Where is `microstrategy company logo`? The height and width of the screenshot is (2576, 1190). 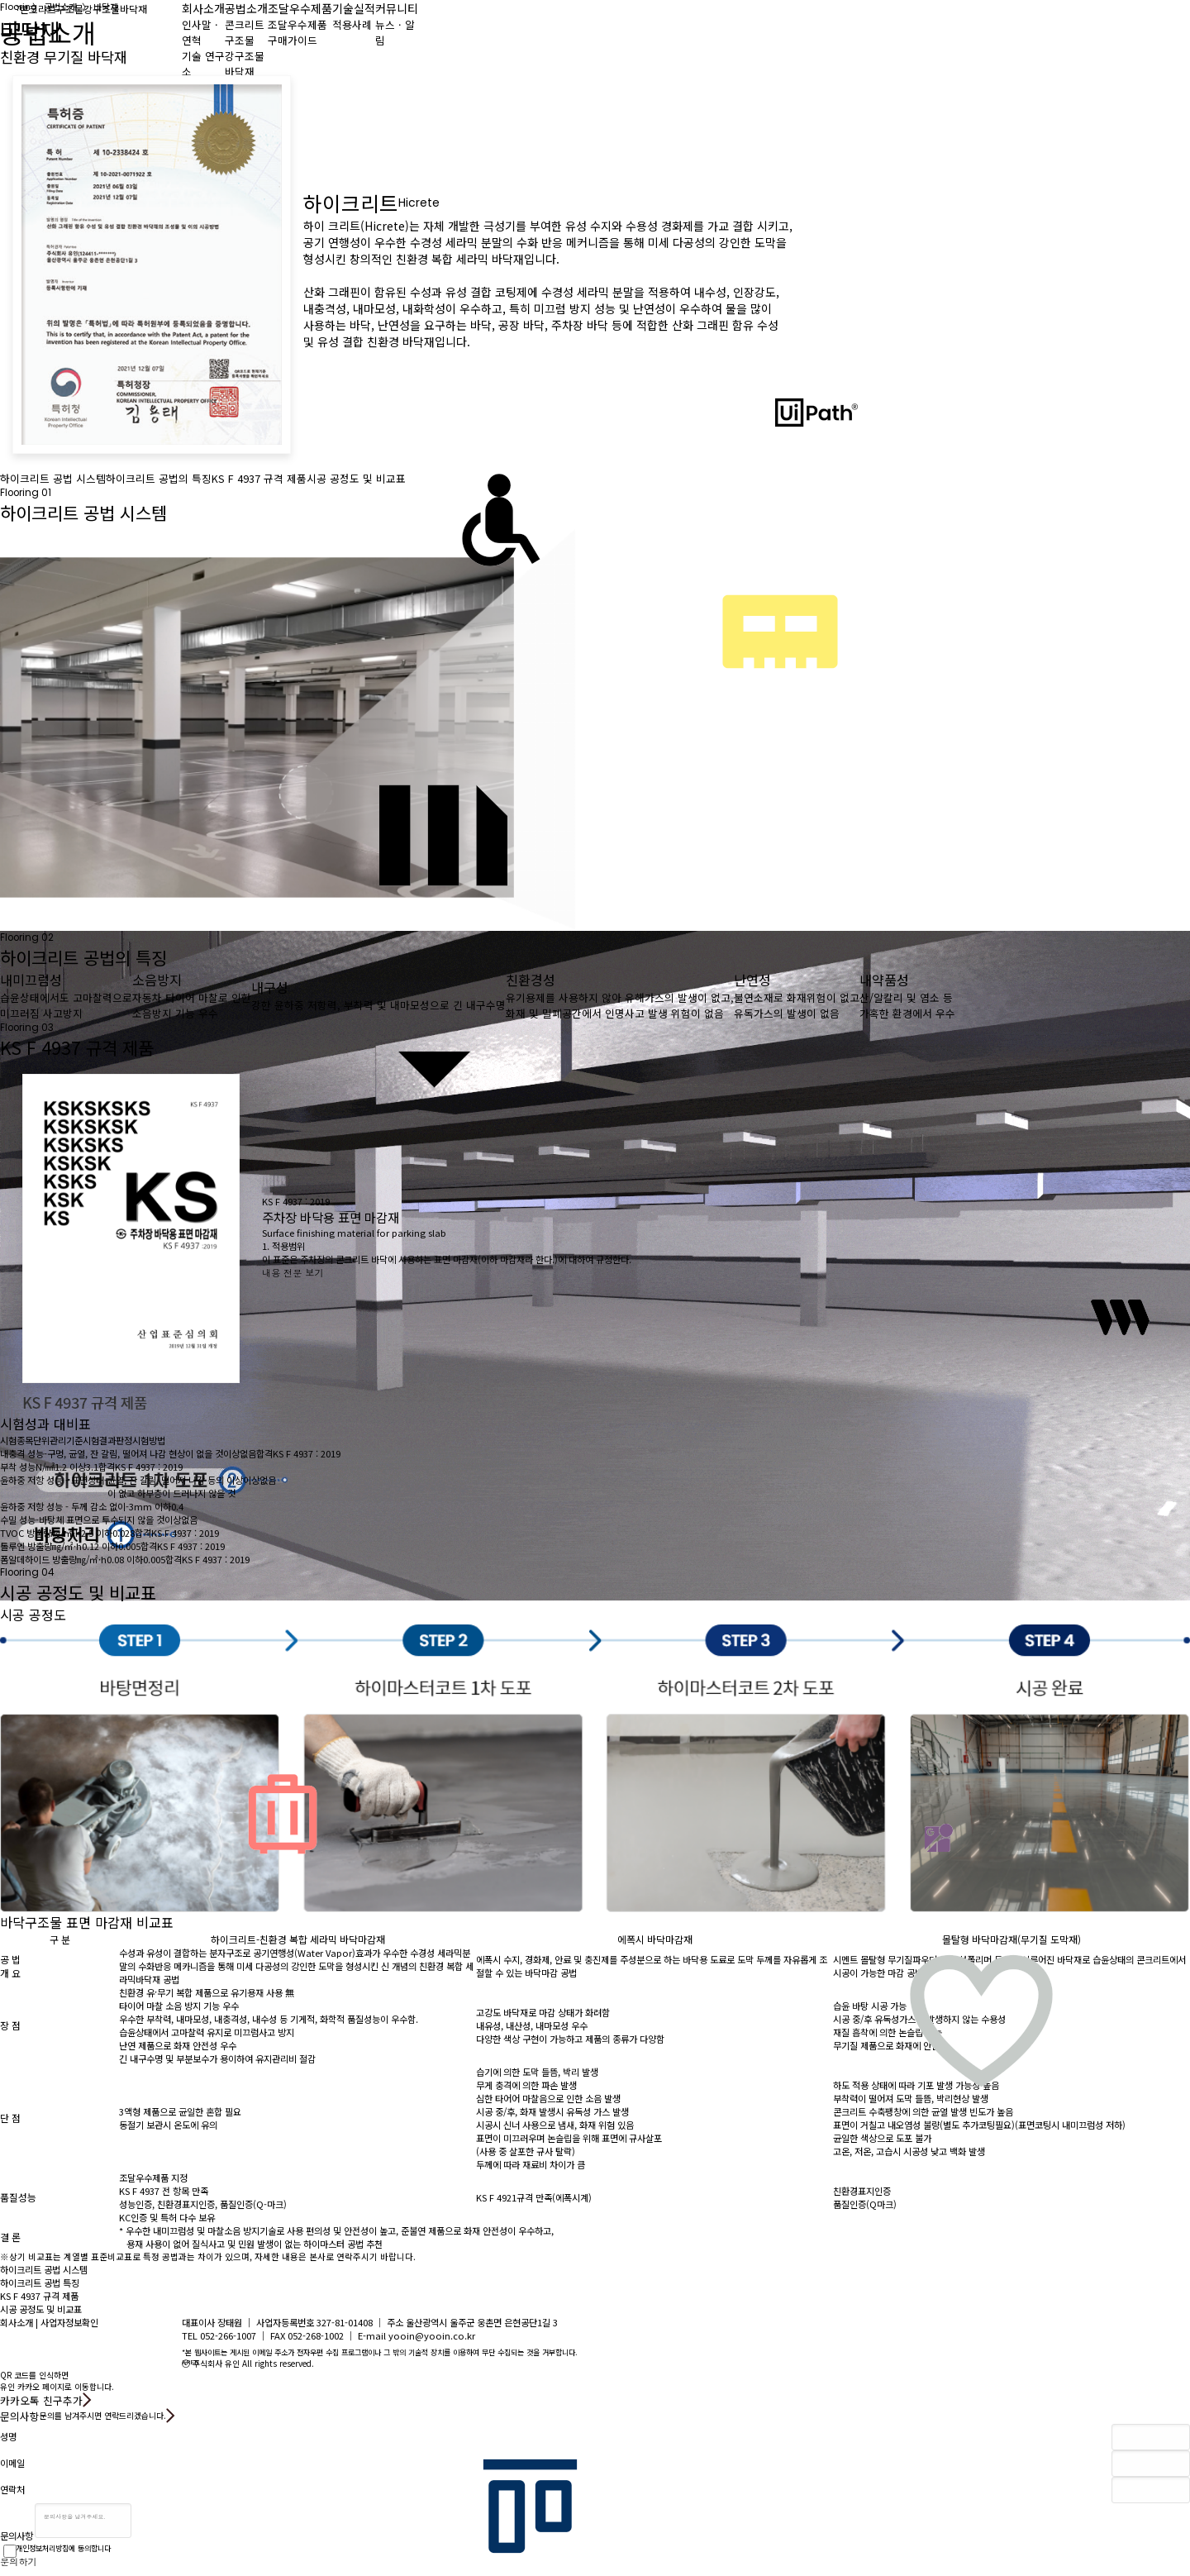 microstrategy company logo is located at coordinates (443, 835).